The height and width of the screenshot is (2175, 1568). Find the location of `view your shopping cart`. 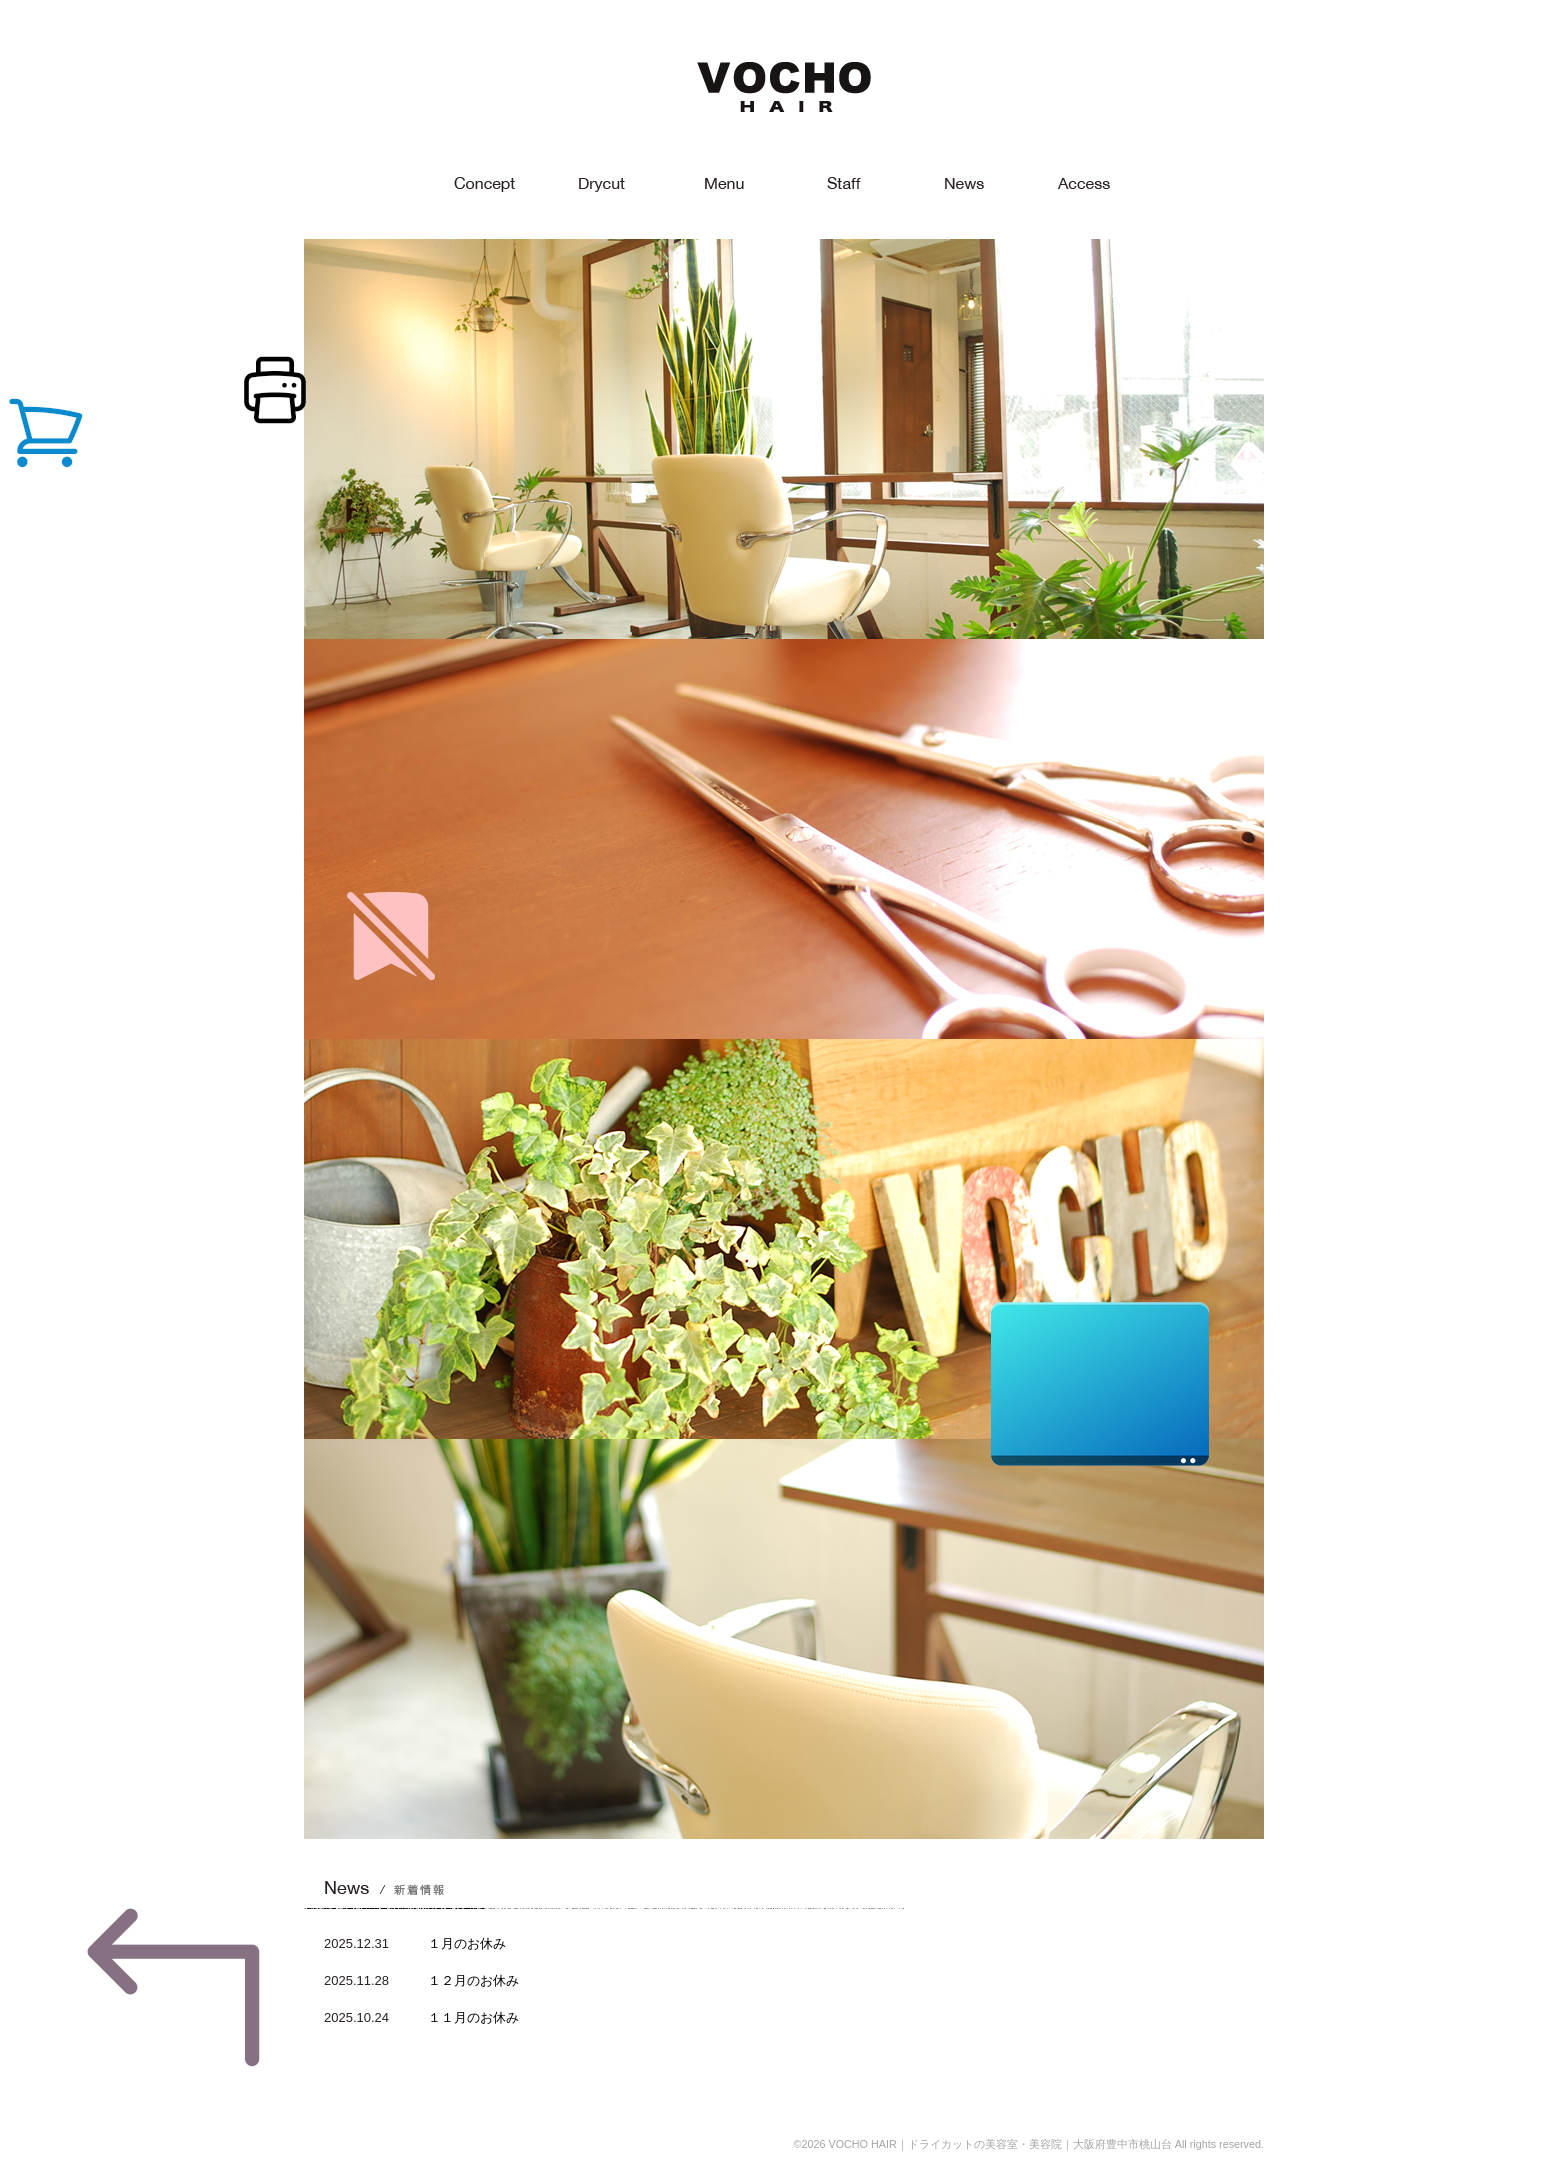

view your shopping cart is located at coordinates (46, 433).